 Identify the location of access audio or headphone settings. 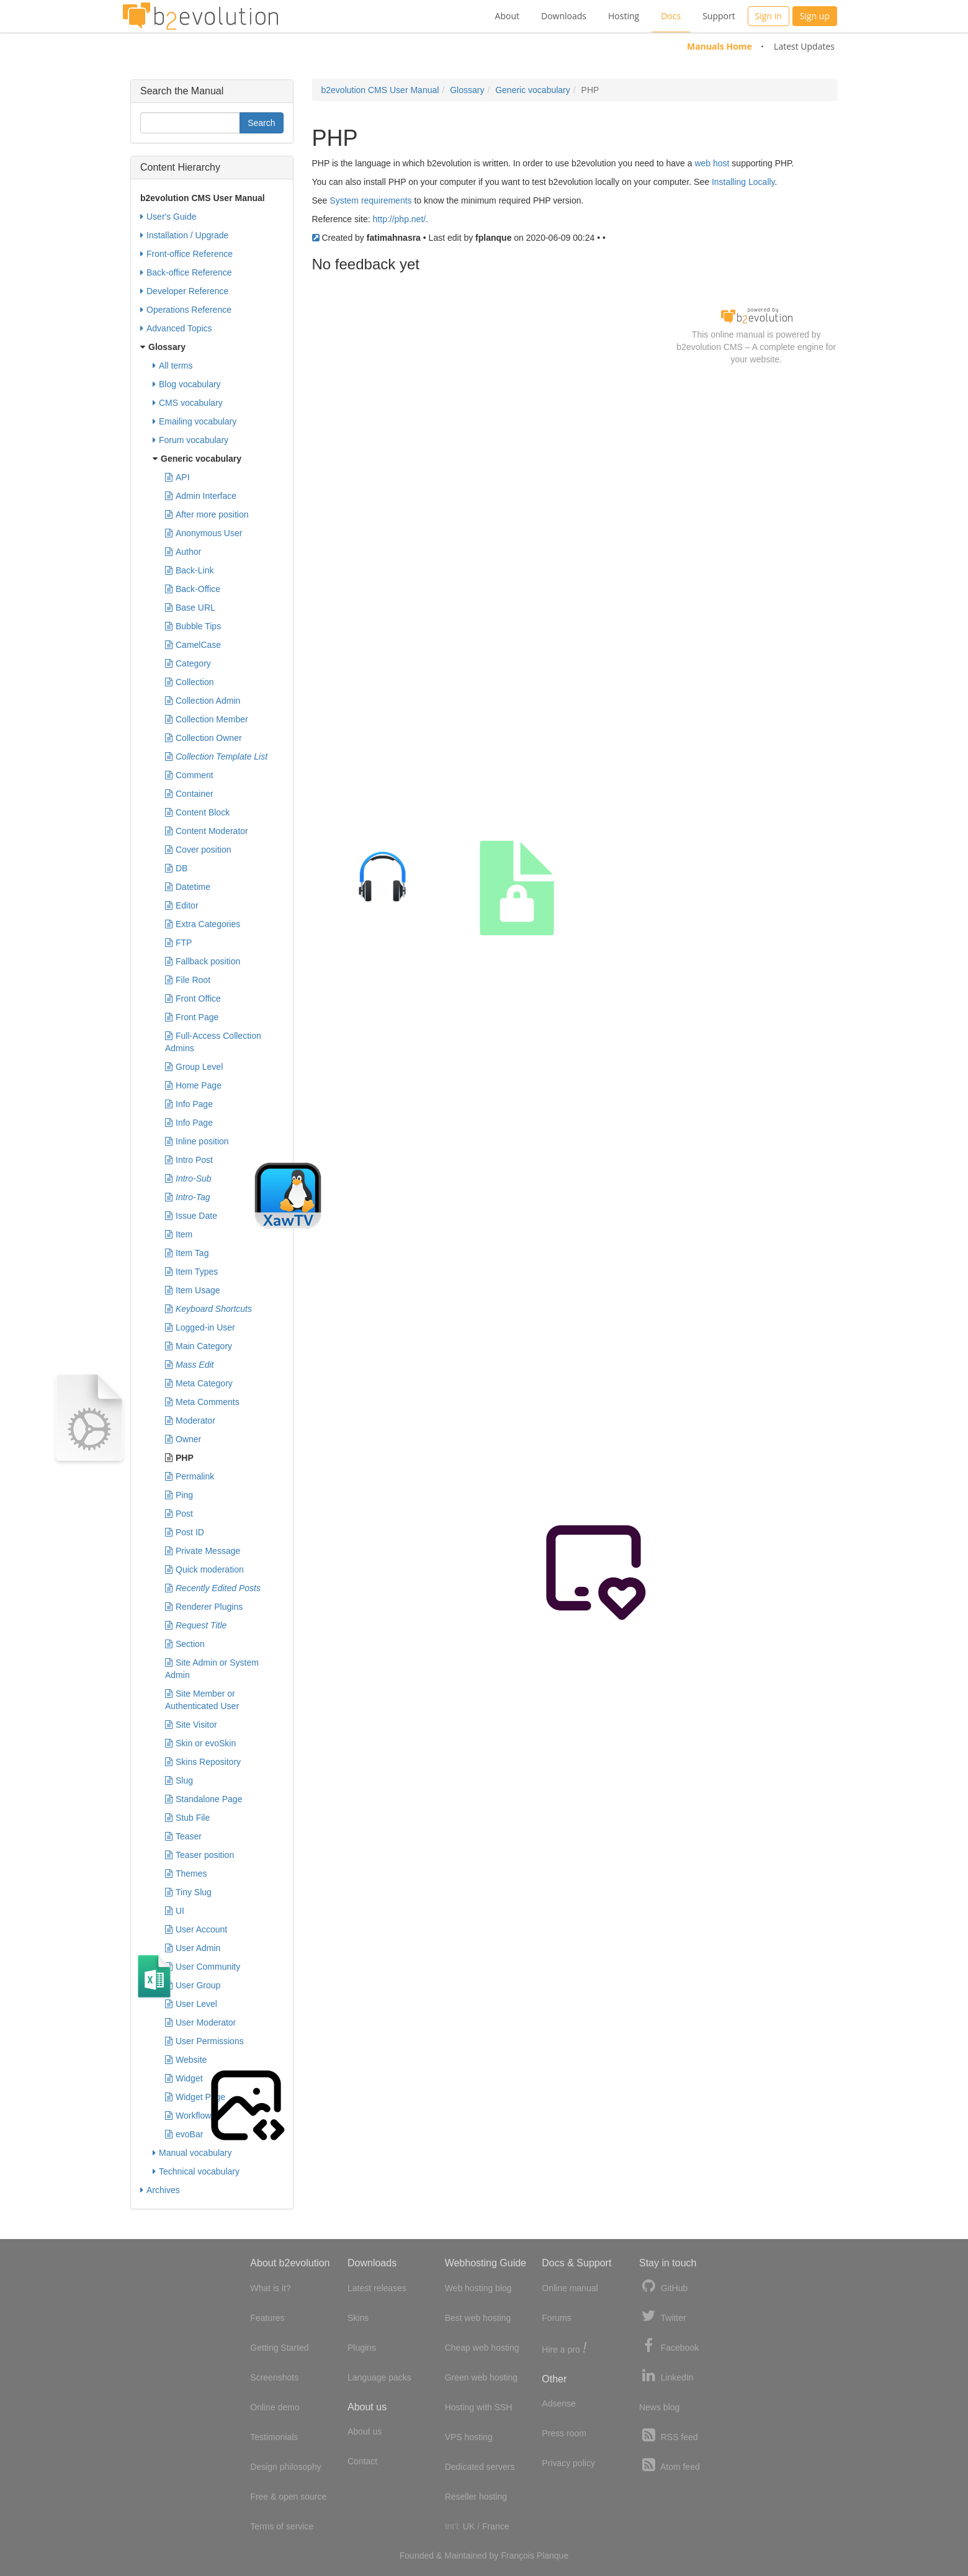
(382, 879).